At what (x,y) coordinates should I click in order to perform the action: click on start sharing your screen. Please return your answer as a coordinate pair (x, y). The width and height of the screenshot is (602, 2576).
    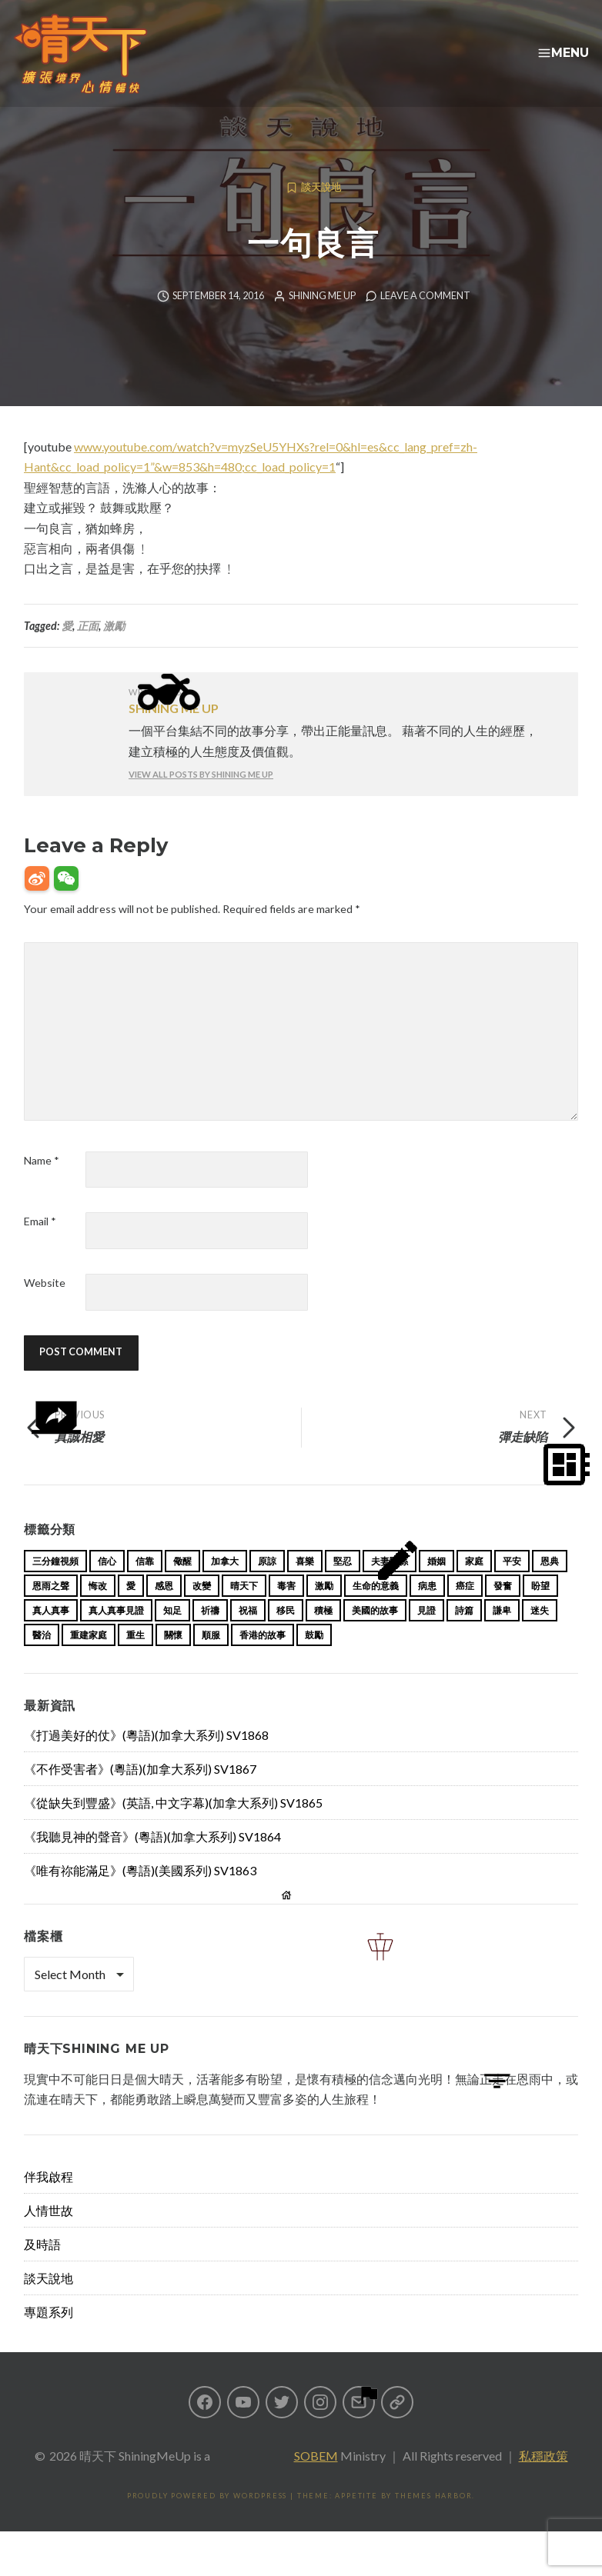
    Looking at the image, I should click on (56, 1418).